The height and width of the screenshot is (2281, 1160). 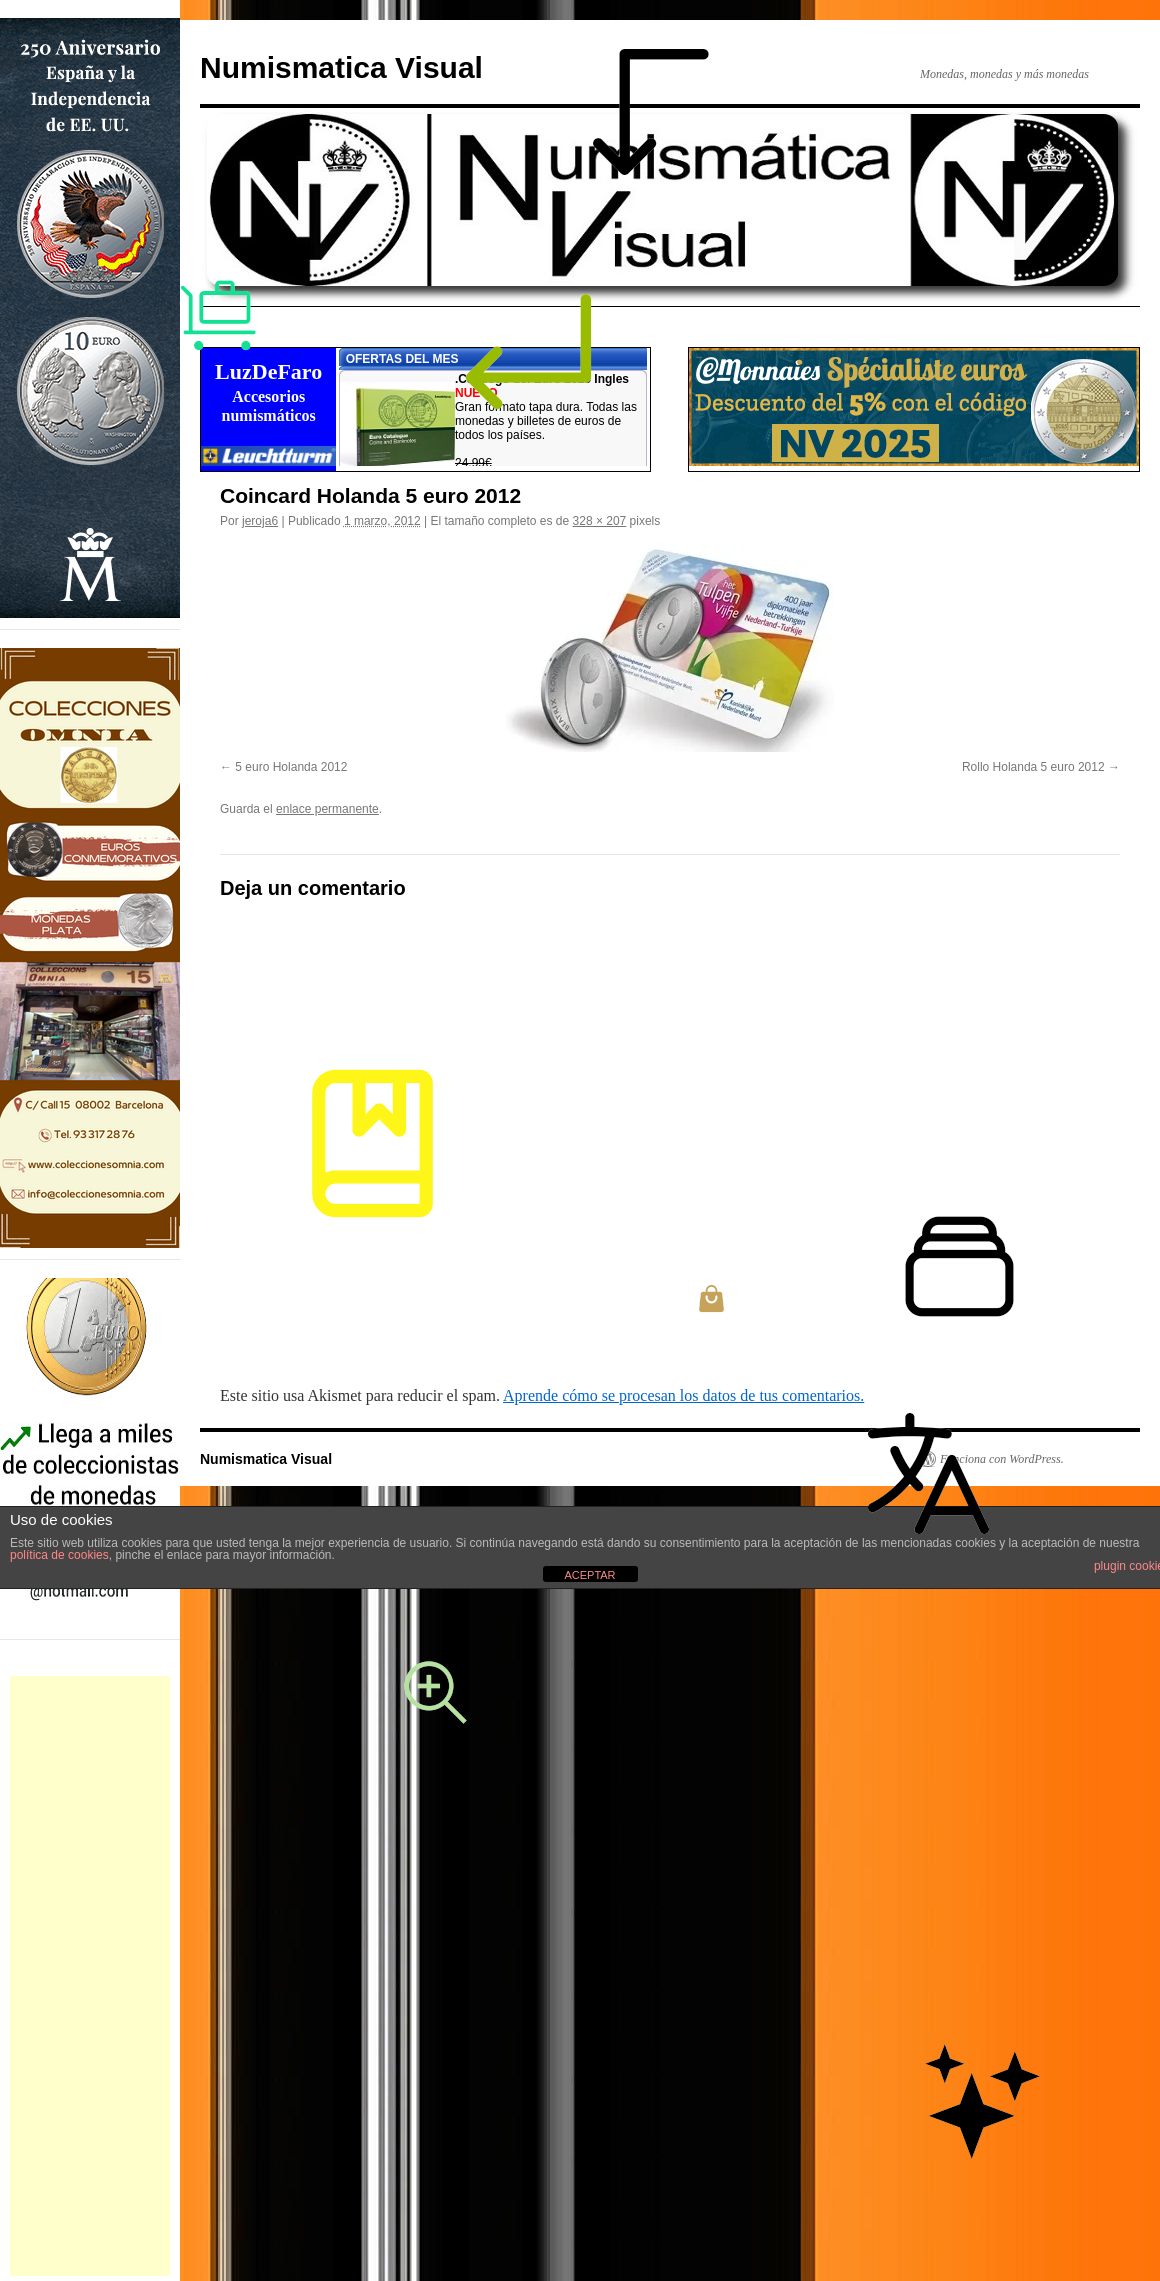 What do you see at coordinates (651, 112) in the screenshot?
I see `navigate back and down in a menu hierarchy` at bounding box center [651, 112].